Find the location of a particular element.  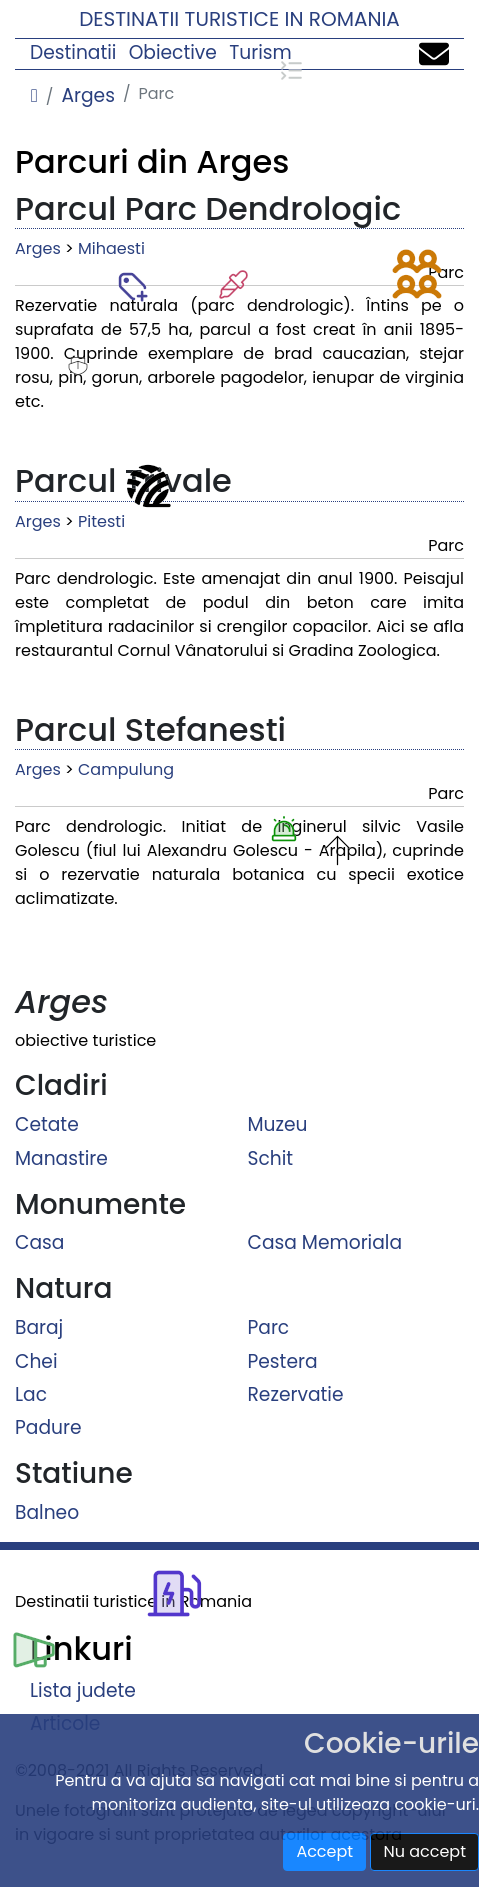

access yarn or knitting-related content is located at coordinates (148, 486).